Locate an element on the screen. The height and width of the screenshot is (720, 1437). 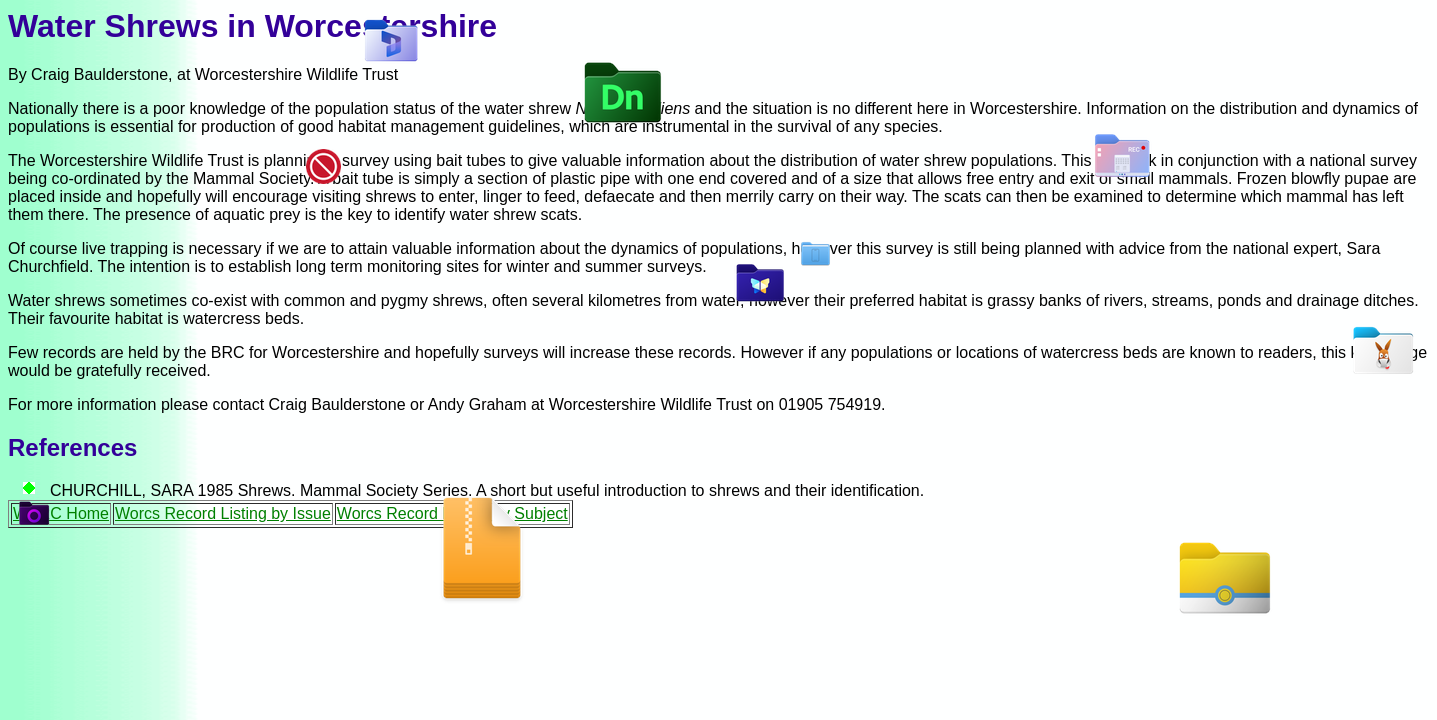
open folder containing Adobe Dimension project files is located at coordinates (622, 94).